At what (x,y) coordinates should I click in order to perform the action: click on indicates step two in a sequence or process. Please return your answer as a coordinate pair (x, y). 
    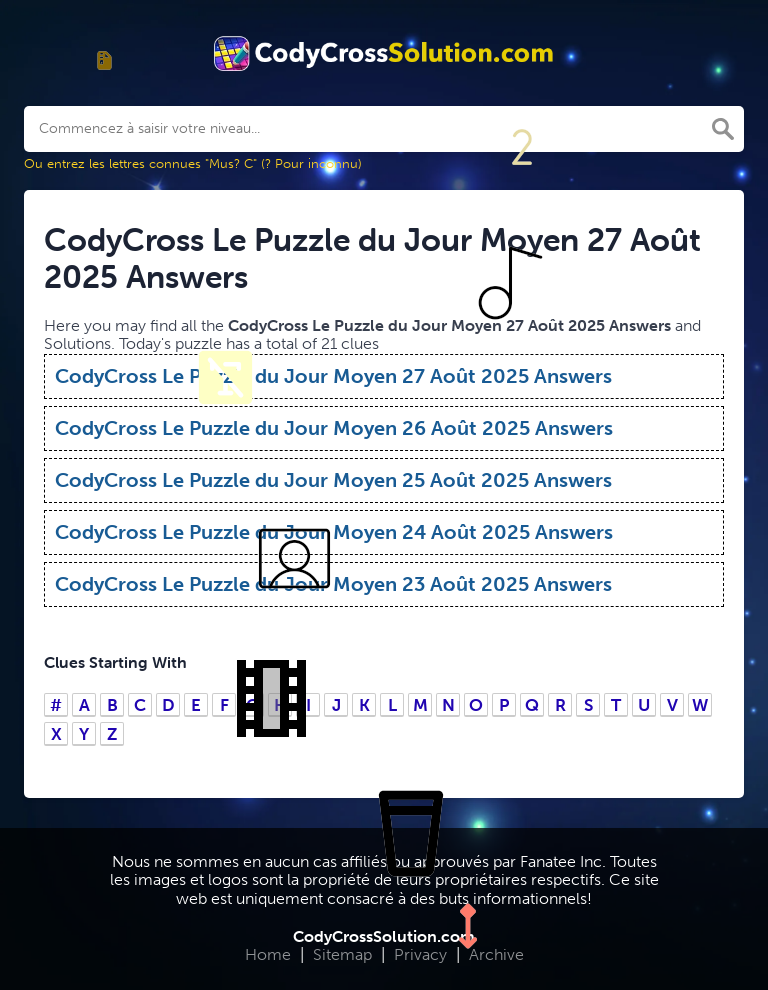
    Looking at the image, I should click on (522, 147).